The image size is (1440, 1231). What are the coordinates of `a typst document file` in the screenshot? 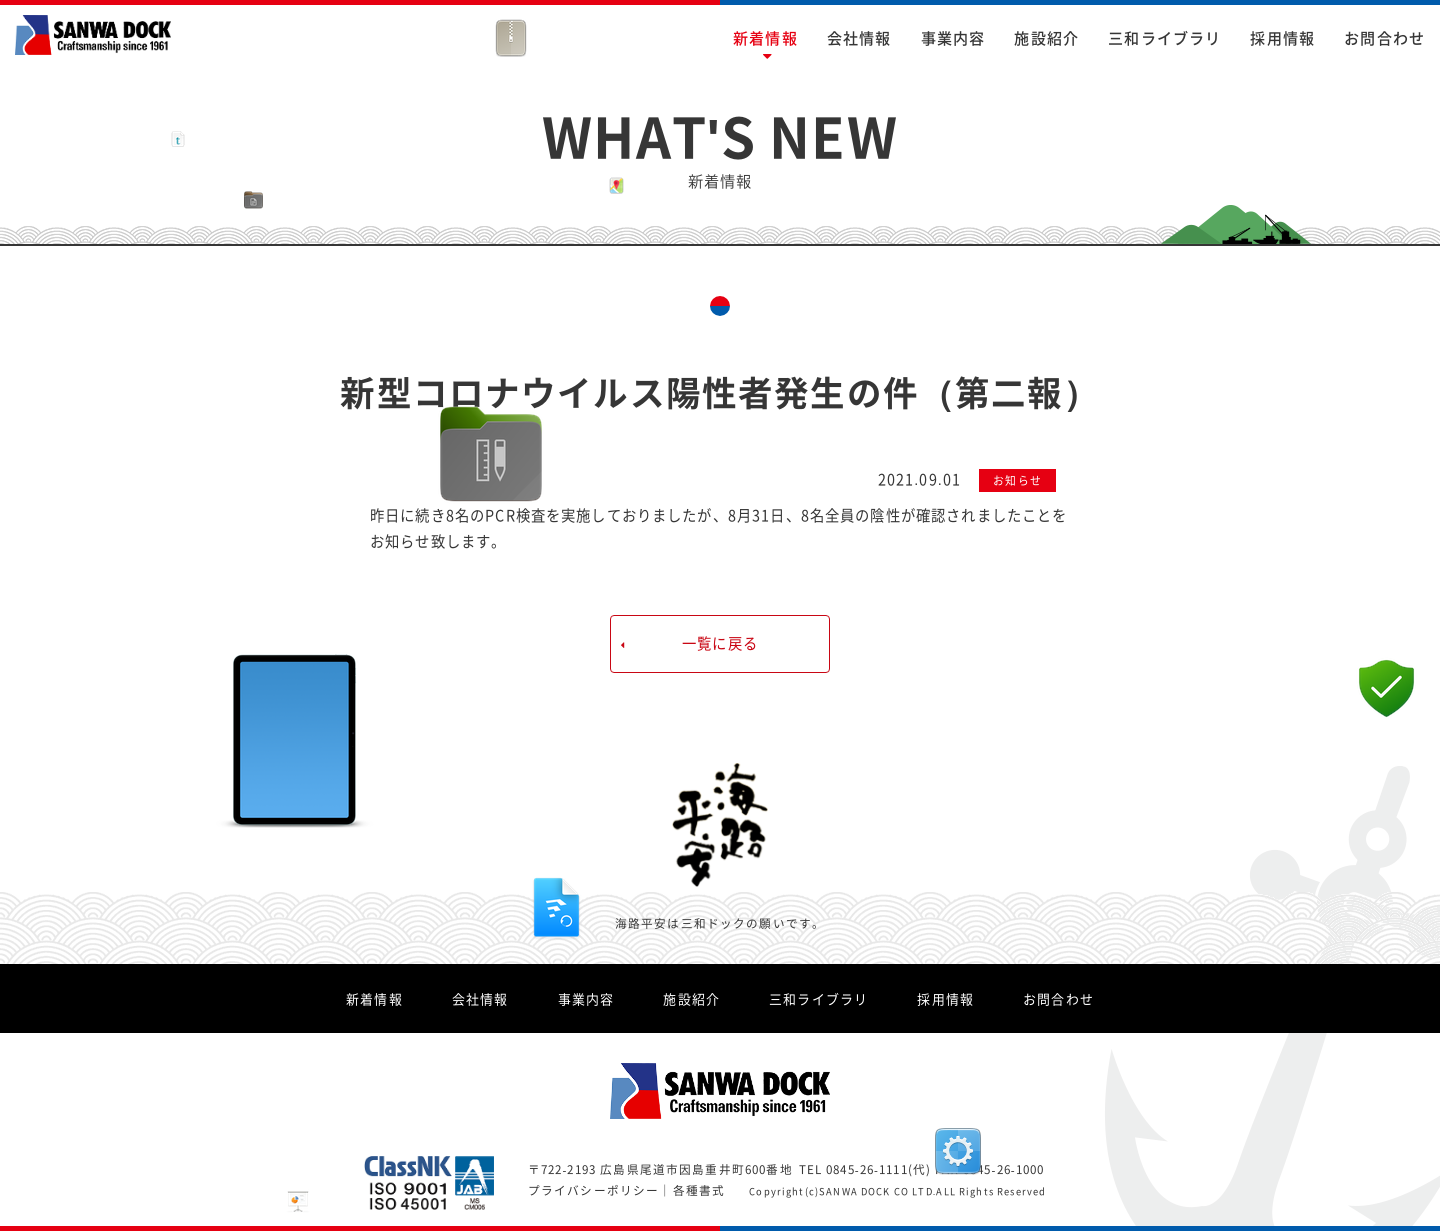 It's located at (178, 139).